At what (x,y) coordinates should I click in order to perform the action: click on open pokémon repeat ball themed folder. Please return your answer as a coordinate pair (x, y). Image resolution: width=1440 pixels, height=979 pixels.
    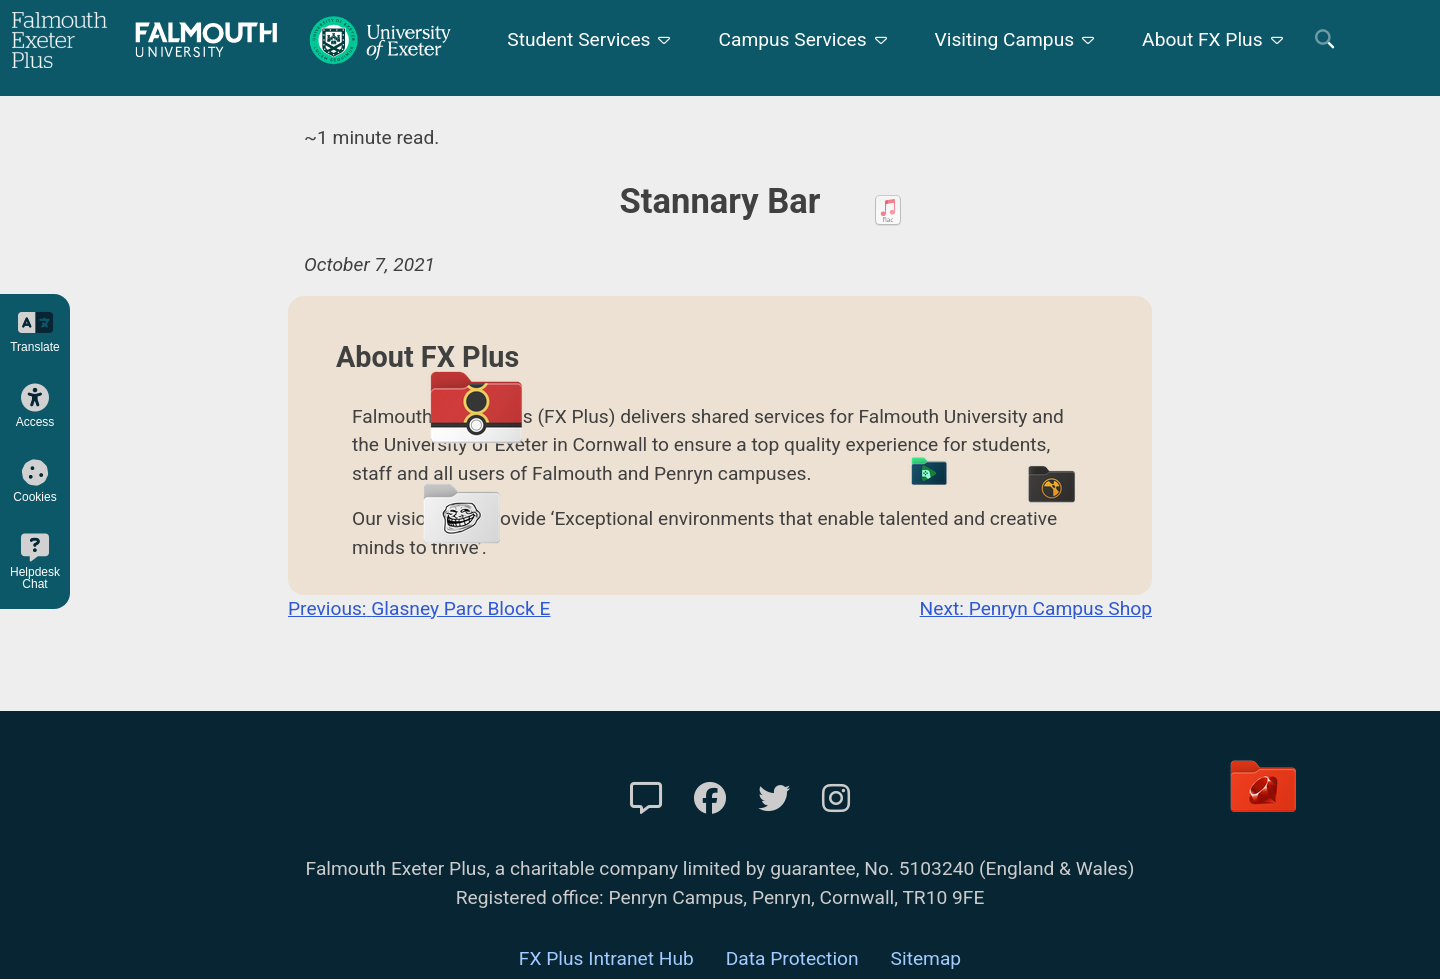
    Looking at the image, I should click on (476, 410).